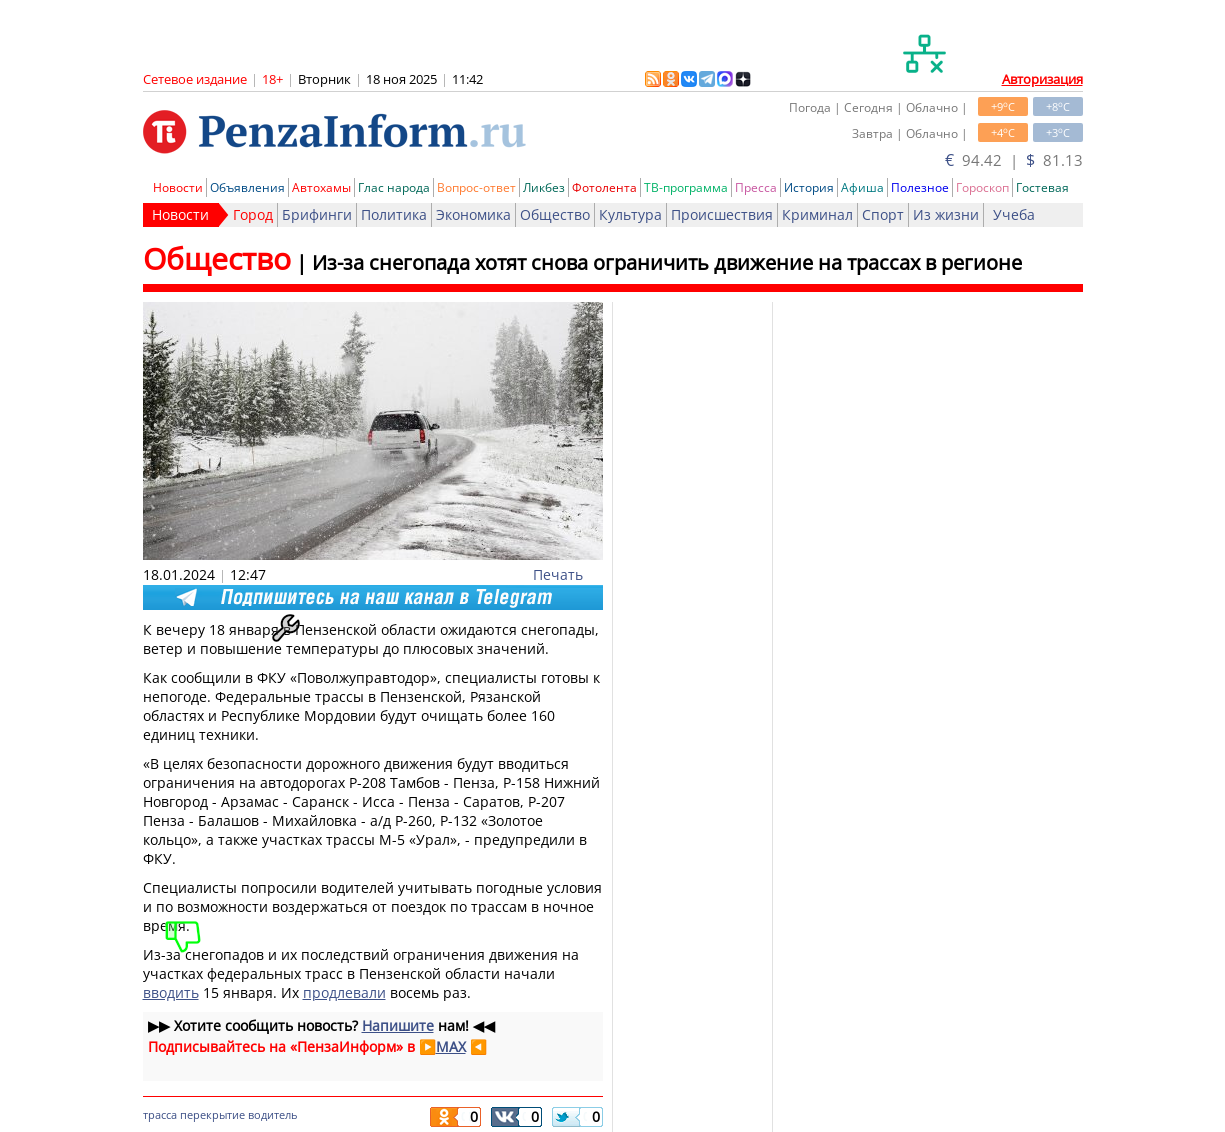 The image size is (1225, 1132). I want to click on network connection error or failure, so click(924, 54).